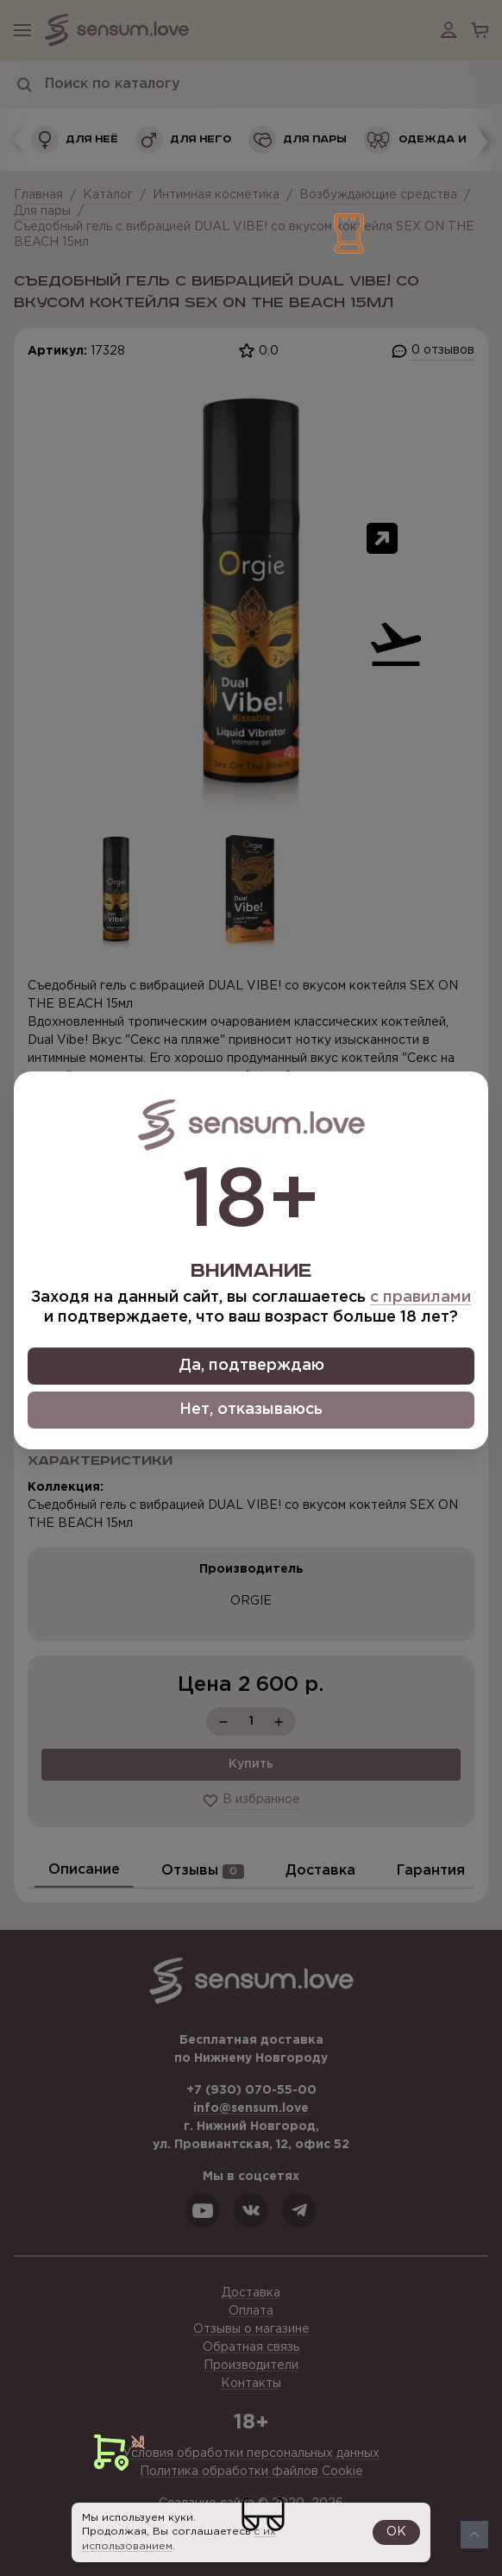 This screenshot has height=2576, width=502. What do you see at coordinates (382, 538) in the screenshot?
I see `open link in a new window or tab` at bounding box center [382, 538].